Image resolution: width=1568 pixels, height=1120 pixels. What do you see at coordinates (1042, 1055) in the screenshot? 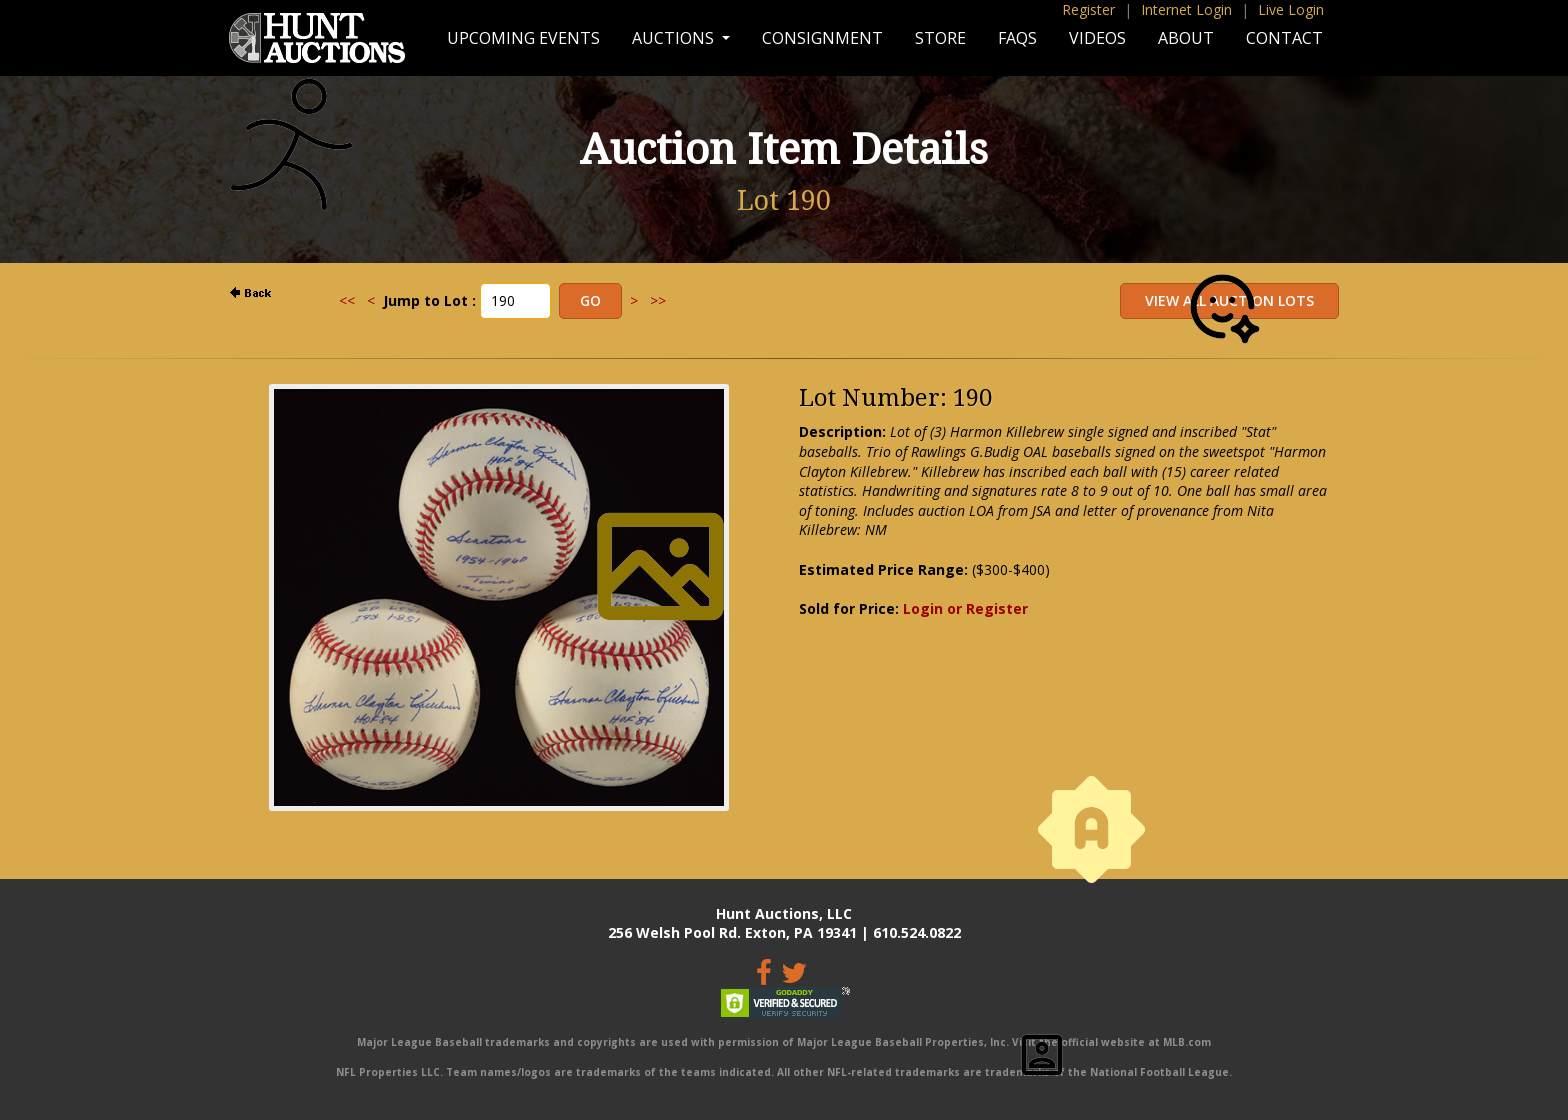
I see `switch to portrait orientation mode` at bounding box center [1042, 1055].